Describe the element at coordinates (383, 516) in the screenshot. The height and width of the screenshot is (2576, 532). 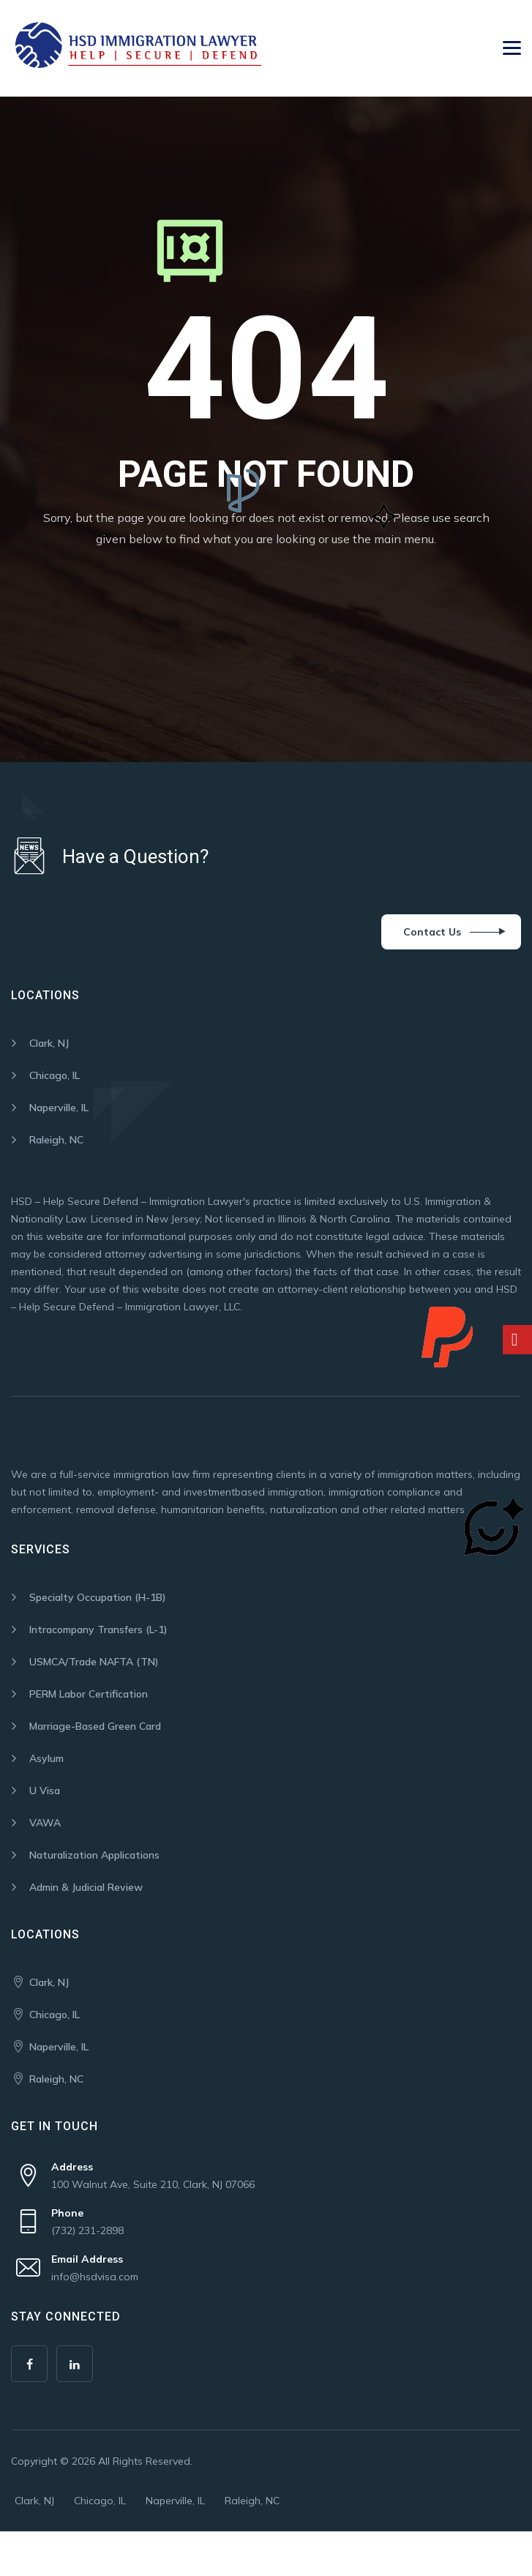
I see `indicates clear or sunny weather conditions` at that location.